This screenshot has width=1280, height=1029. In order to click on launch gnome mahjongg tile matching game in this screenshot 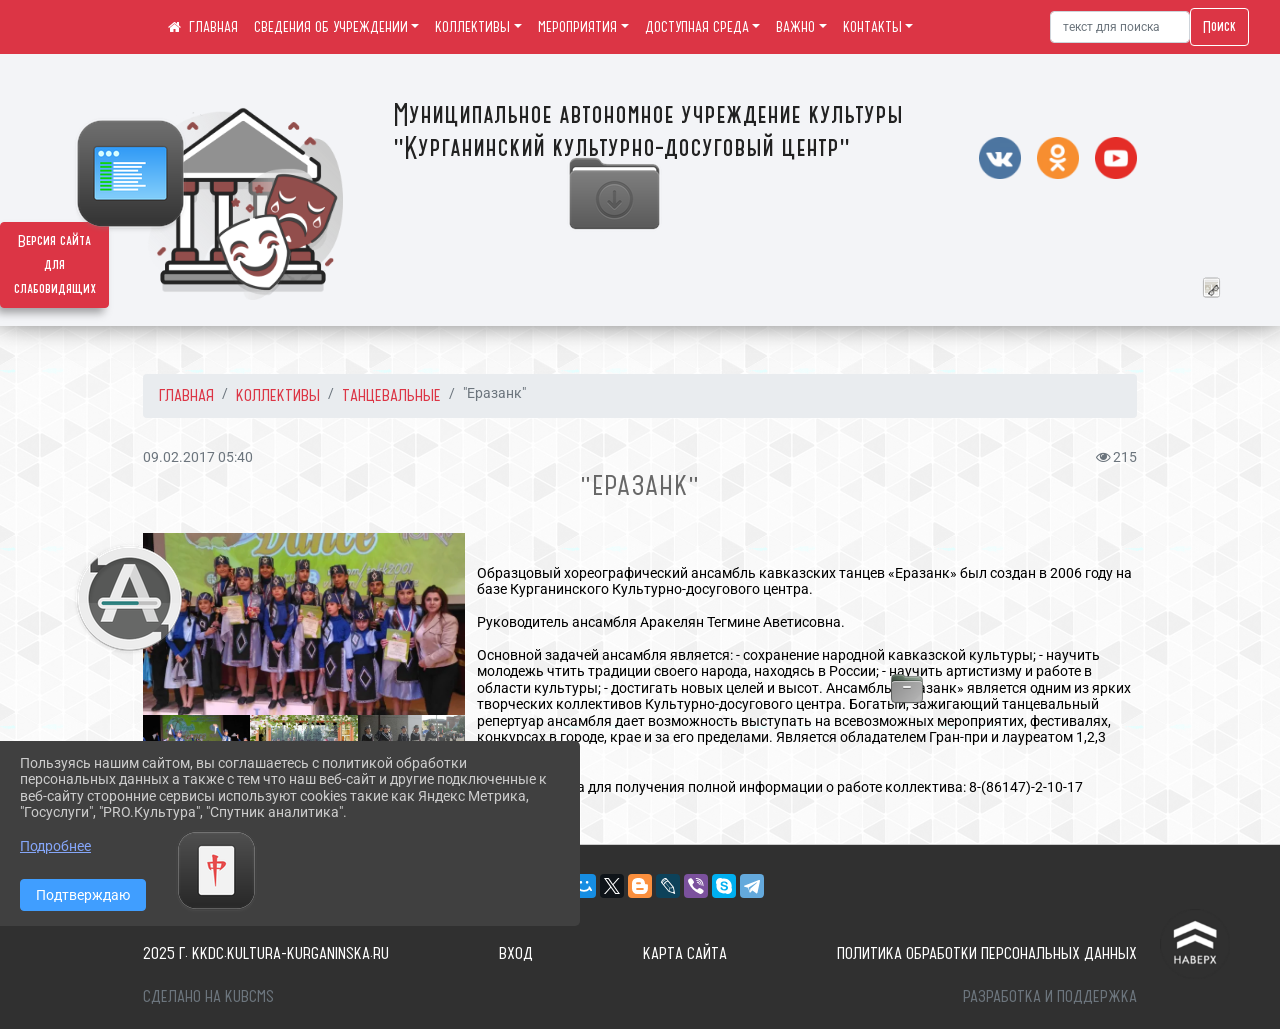, I will do `click(216, 870)`.